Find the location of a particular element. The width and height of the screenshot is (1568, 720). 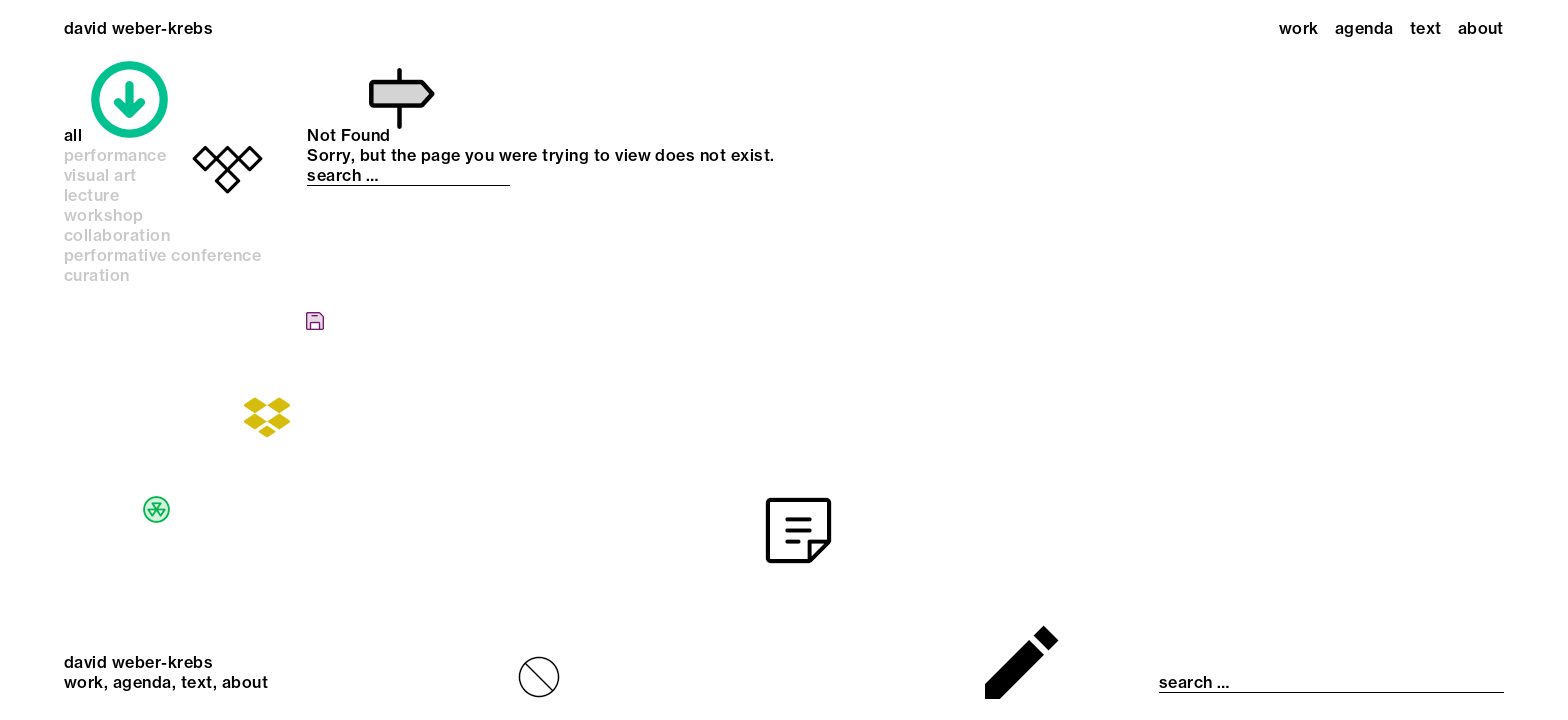

fallout shelter location indicator is located at coordinates (156, 509).